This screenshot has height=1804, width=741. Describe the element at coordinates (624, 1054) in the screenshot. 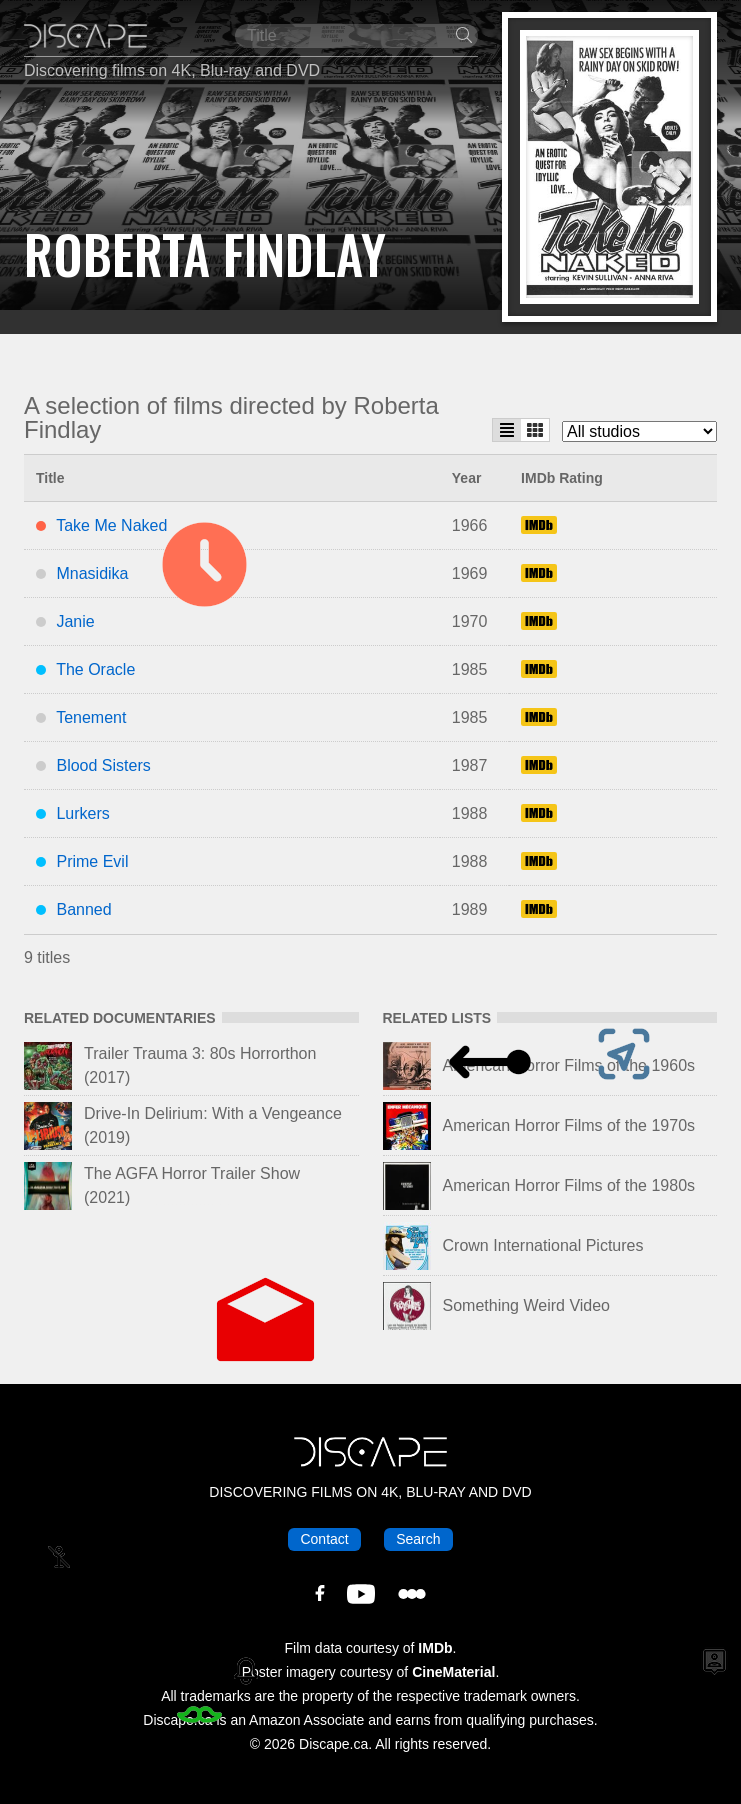

I see `scan to detect current location` at that location.